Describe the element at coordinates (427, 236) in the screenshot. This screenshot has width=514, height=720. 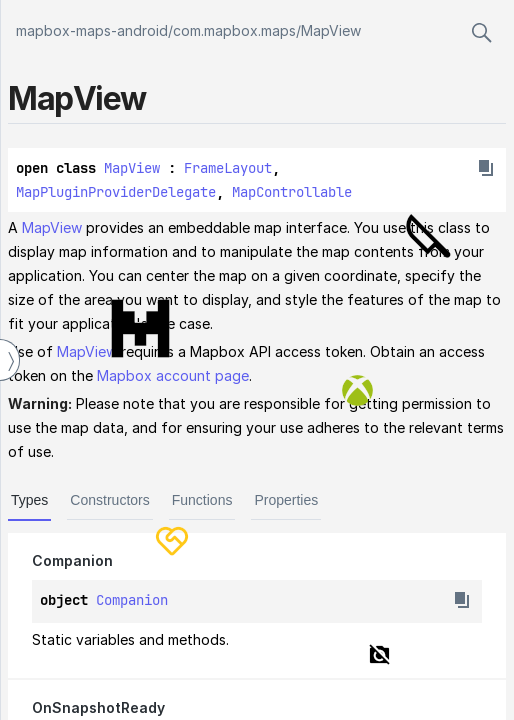
I see `access cooking or recipe features` at that location.